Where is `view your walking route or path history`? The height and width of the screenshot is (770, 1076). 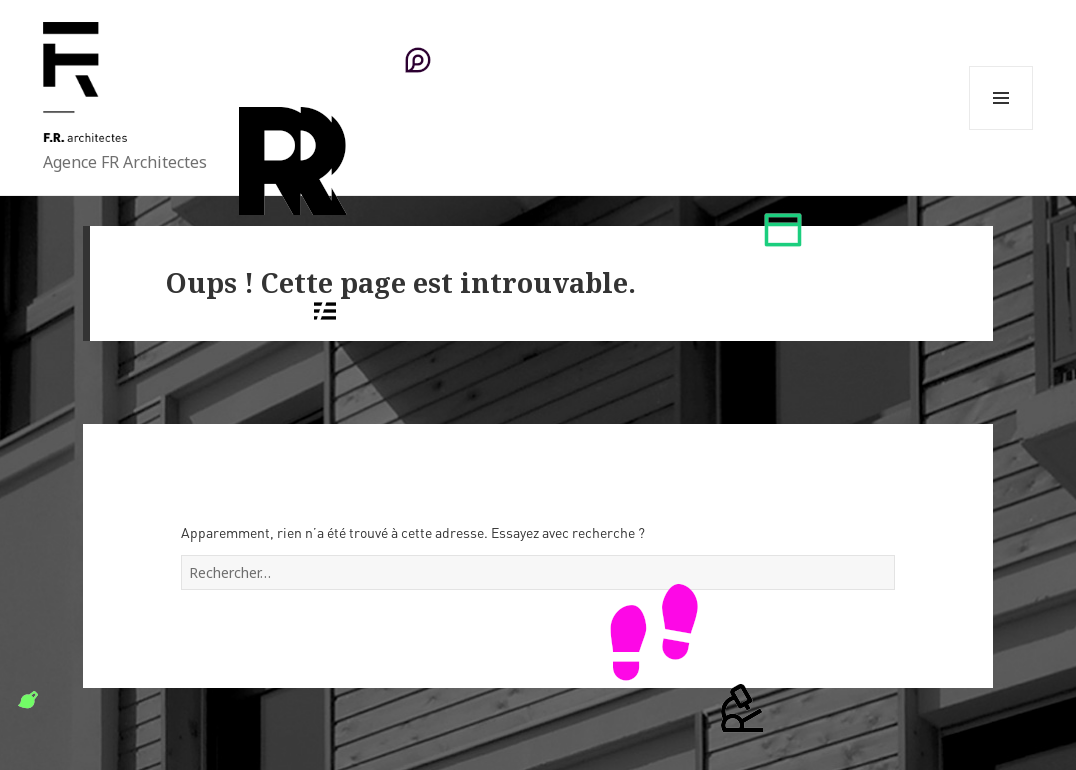 view your walking route or path history is located at coordinates (651, 633).